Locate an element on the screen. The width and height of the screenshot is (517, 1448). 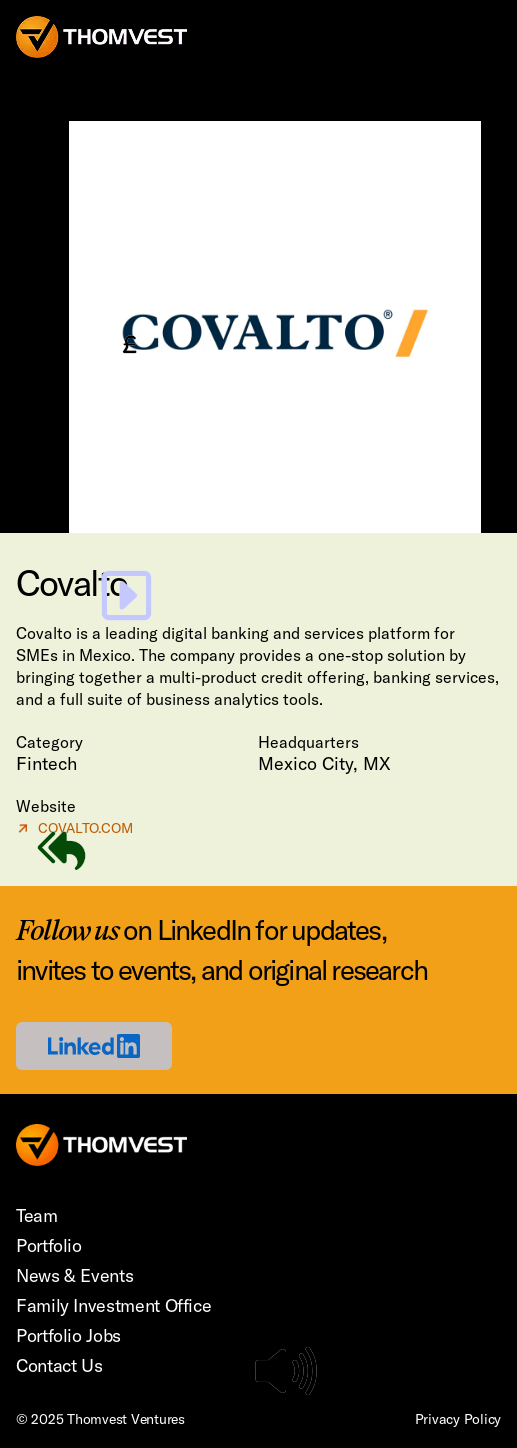
indicates price or payment in British pounds is located at coordinates (130, 344).